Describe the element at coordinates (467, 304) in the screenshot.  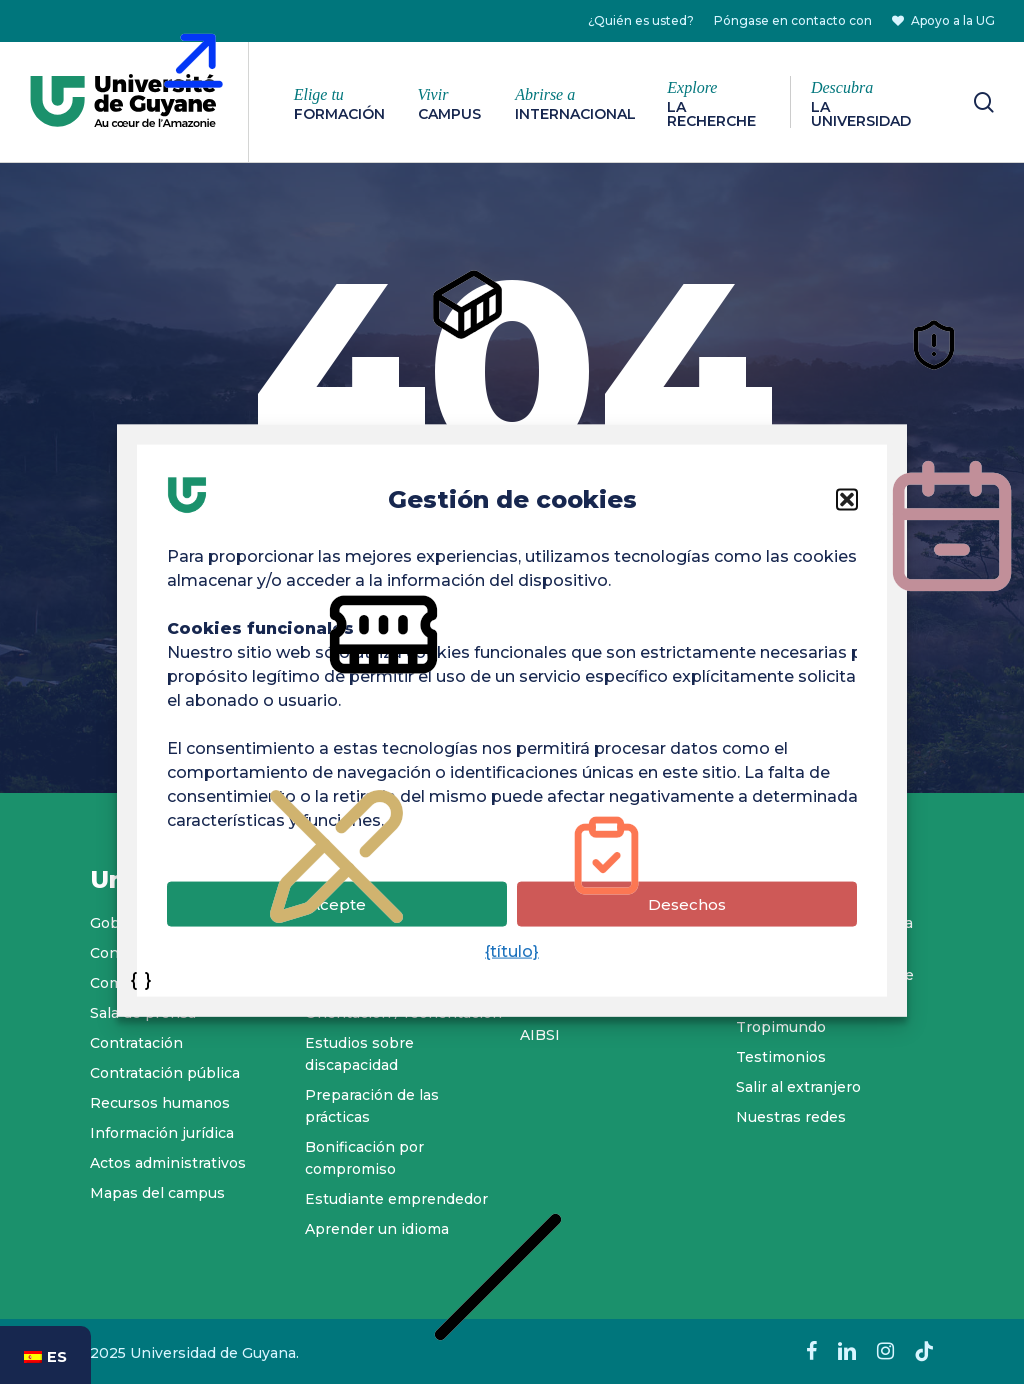
I see `view container or package contents` at that location.